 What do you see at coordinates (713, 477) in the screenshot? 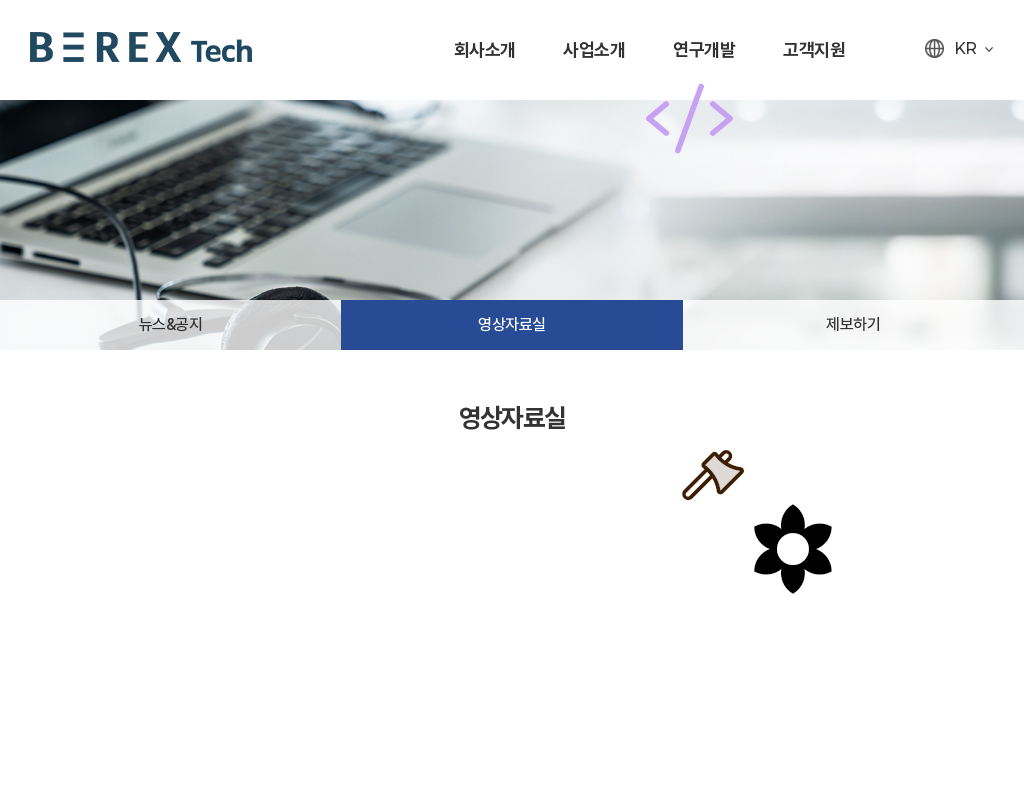
I see `access crafting or building tools` at bounding box center [713, 477].